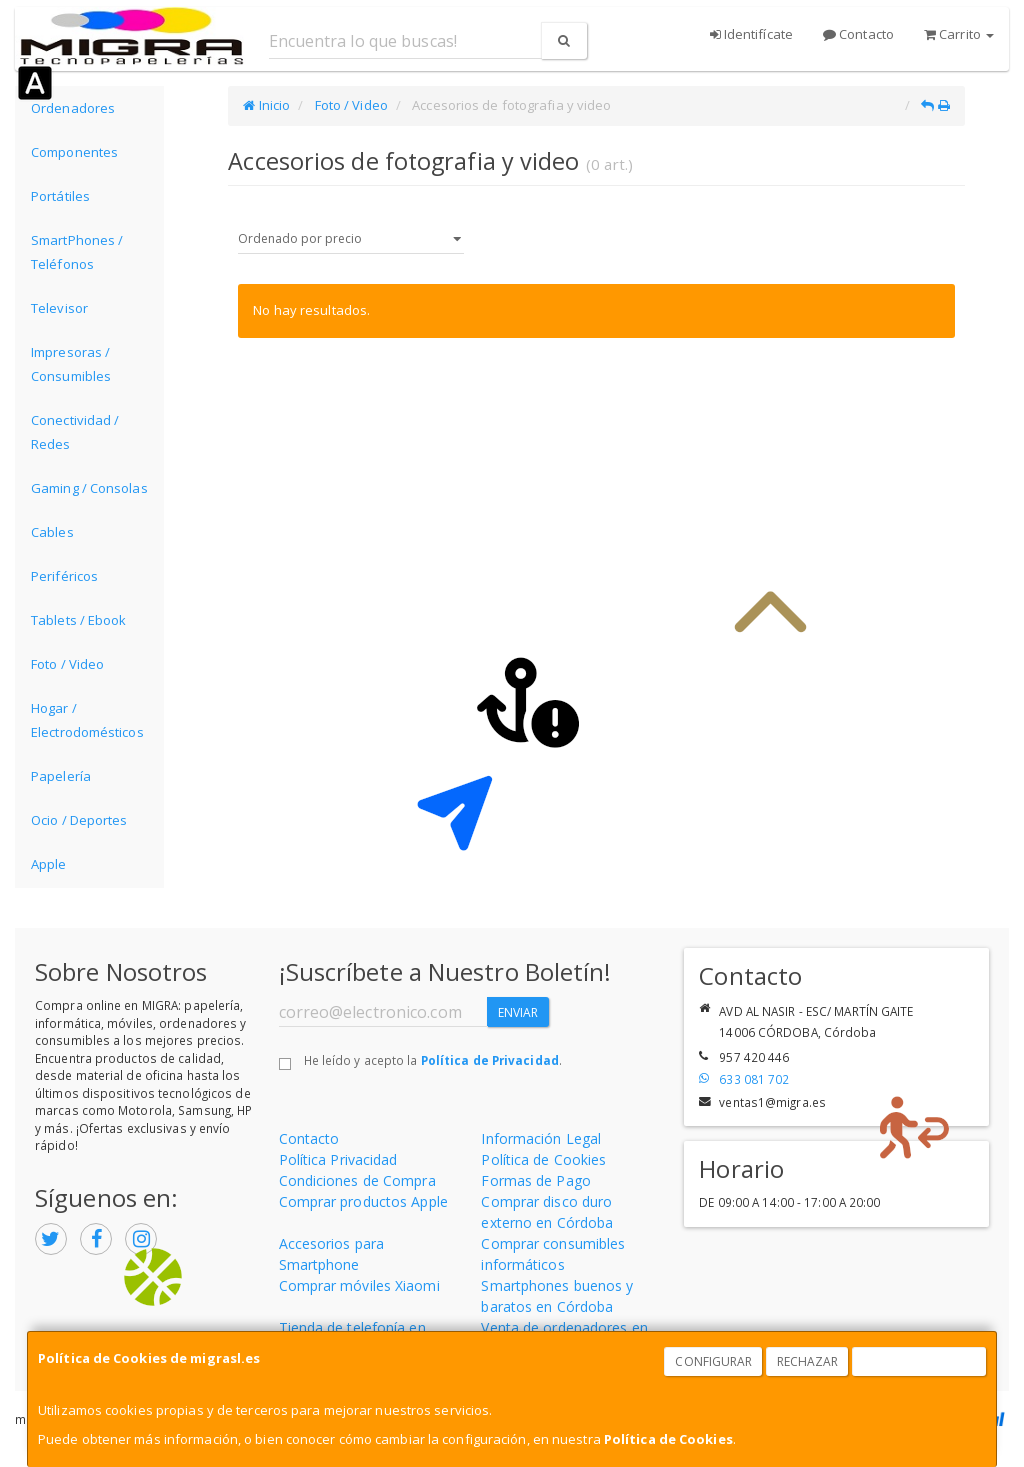 The width and height of the screenshot is (1024, 1467). I want to click on download or install a new font, so click(35, 83).